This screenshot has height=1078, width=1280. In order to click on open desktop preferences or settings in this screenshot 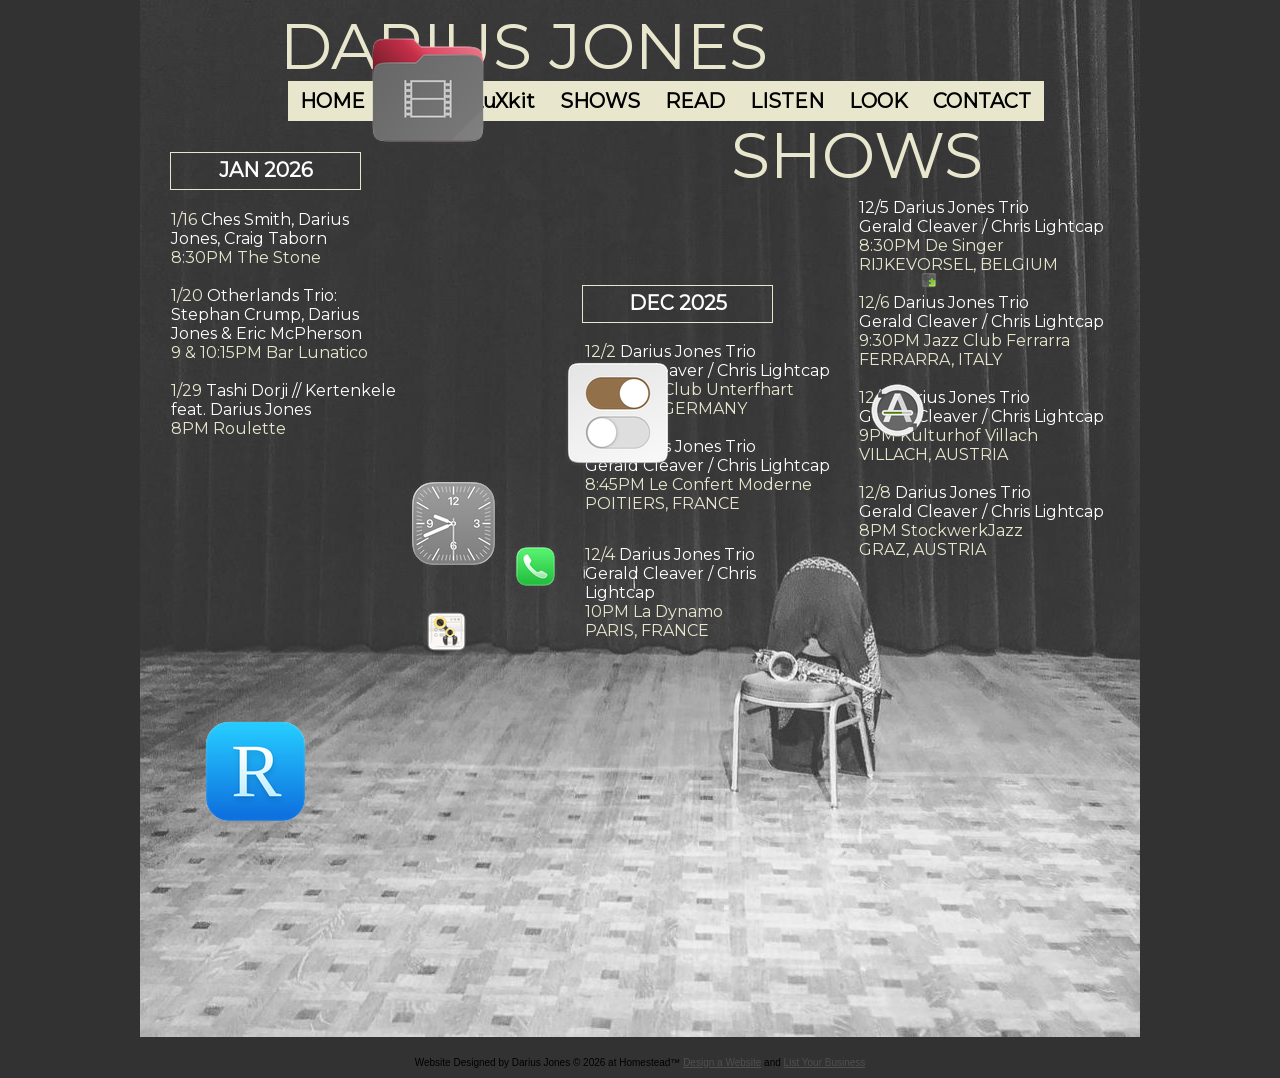, I will do `click(618, 413)`.